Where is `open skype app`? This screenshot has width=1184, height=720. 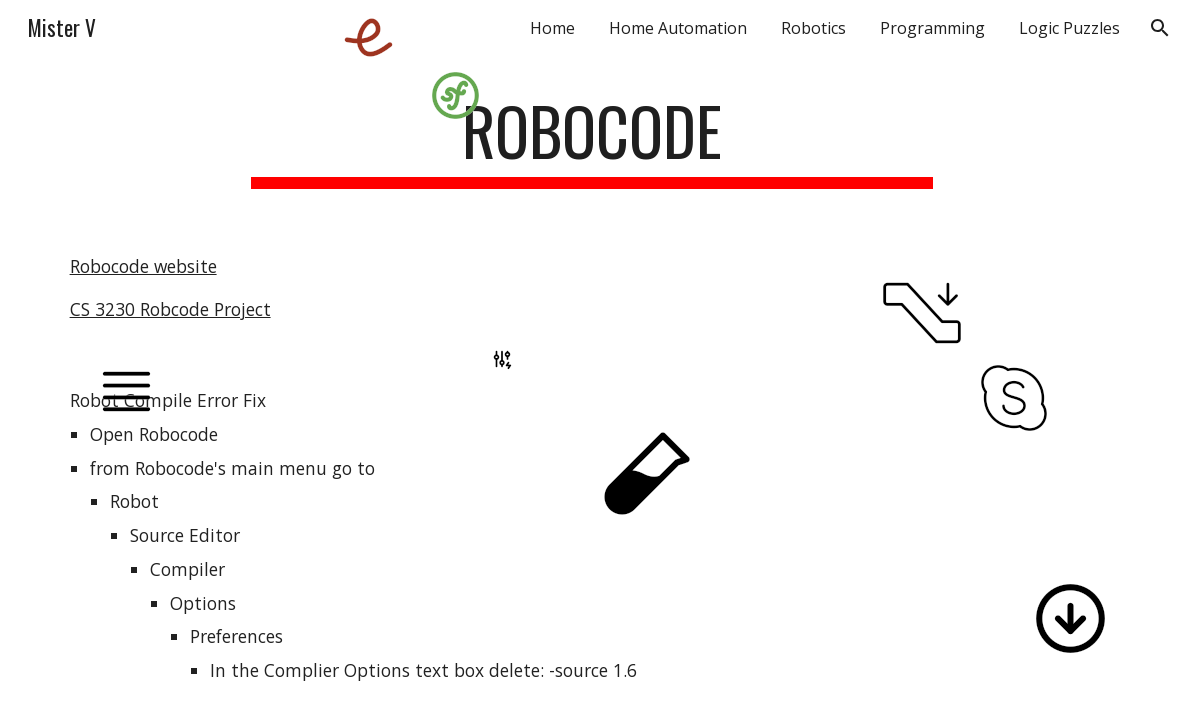 open skype app is located at coordinates (1014, 398).